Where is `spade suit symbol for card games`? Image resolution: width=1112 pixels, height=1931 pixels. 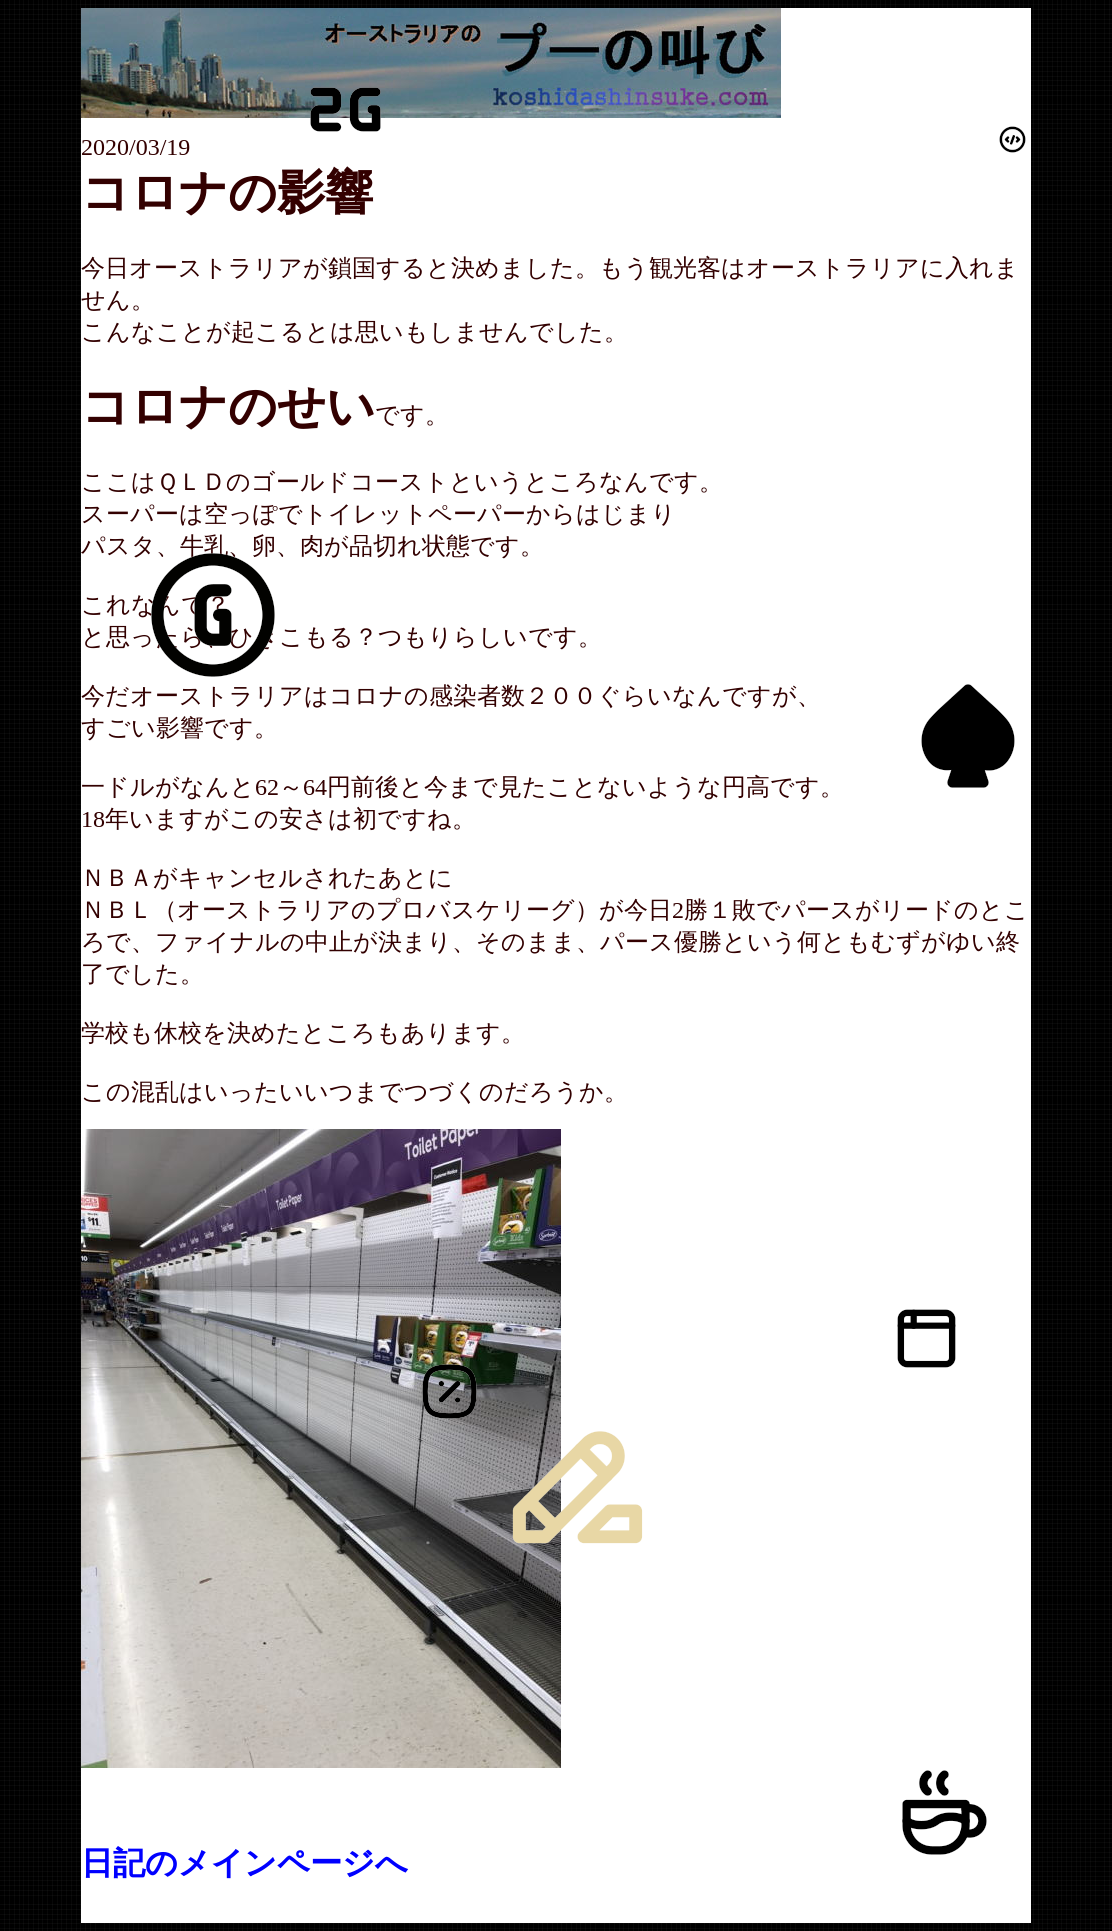 spade suit symbol for card games is located at coordinates (968, 736).